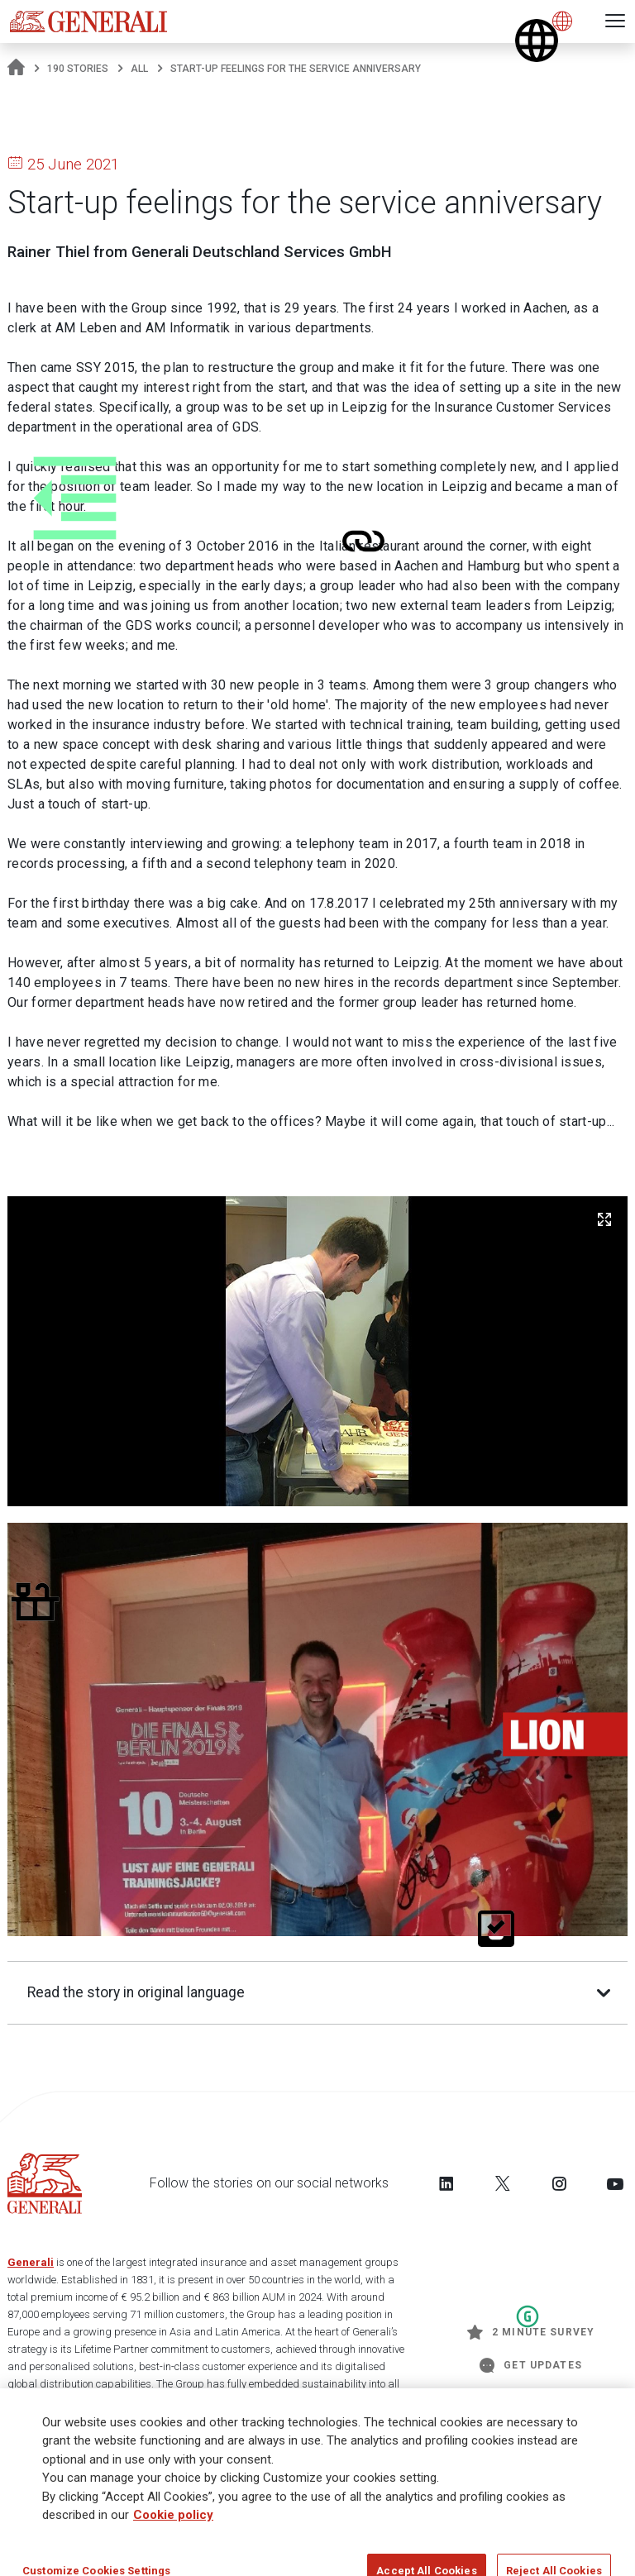 The image size is (635, 2576). I want to click on browse kitchen countertop options, so click(35, 1601).